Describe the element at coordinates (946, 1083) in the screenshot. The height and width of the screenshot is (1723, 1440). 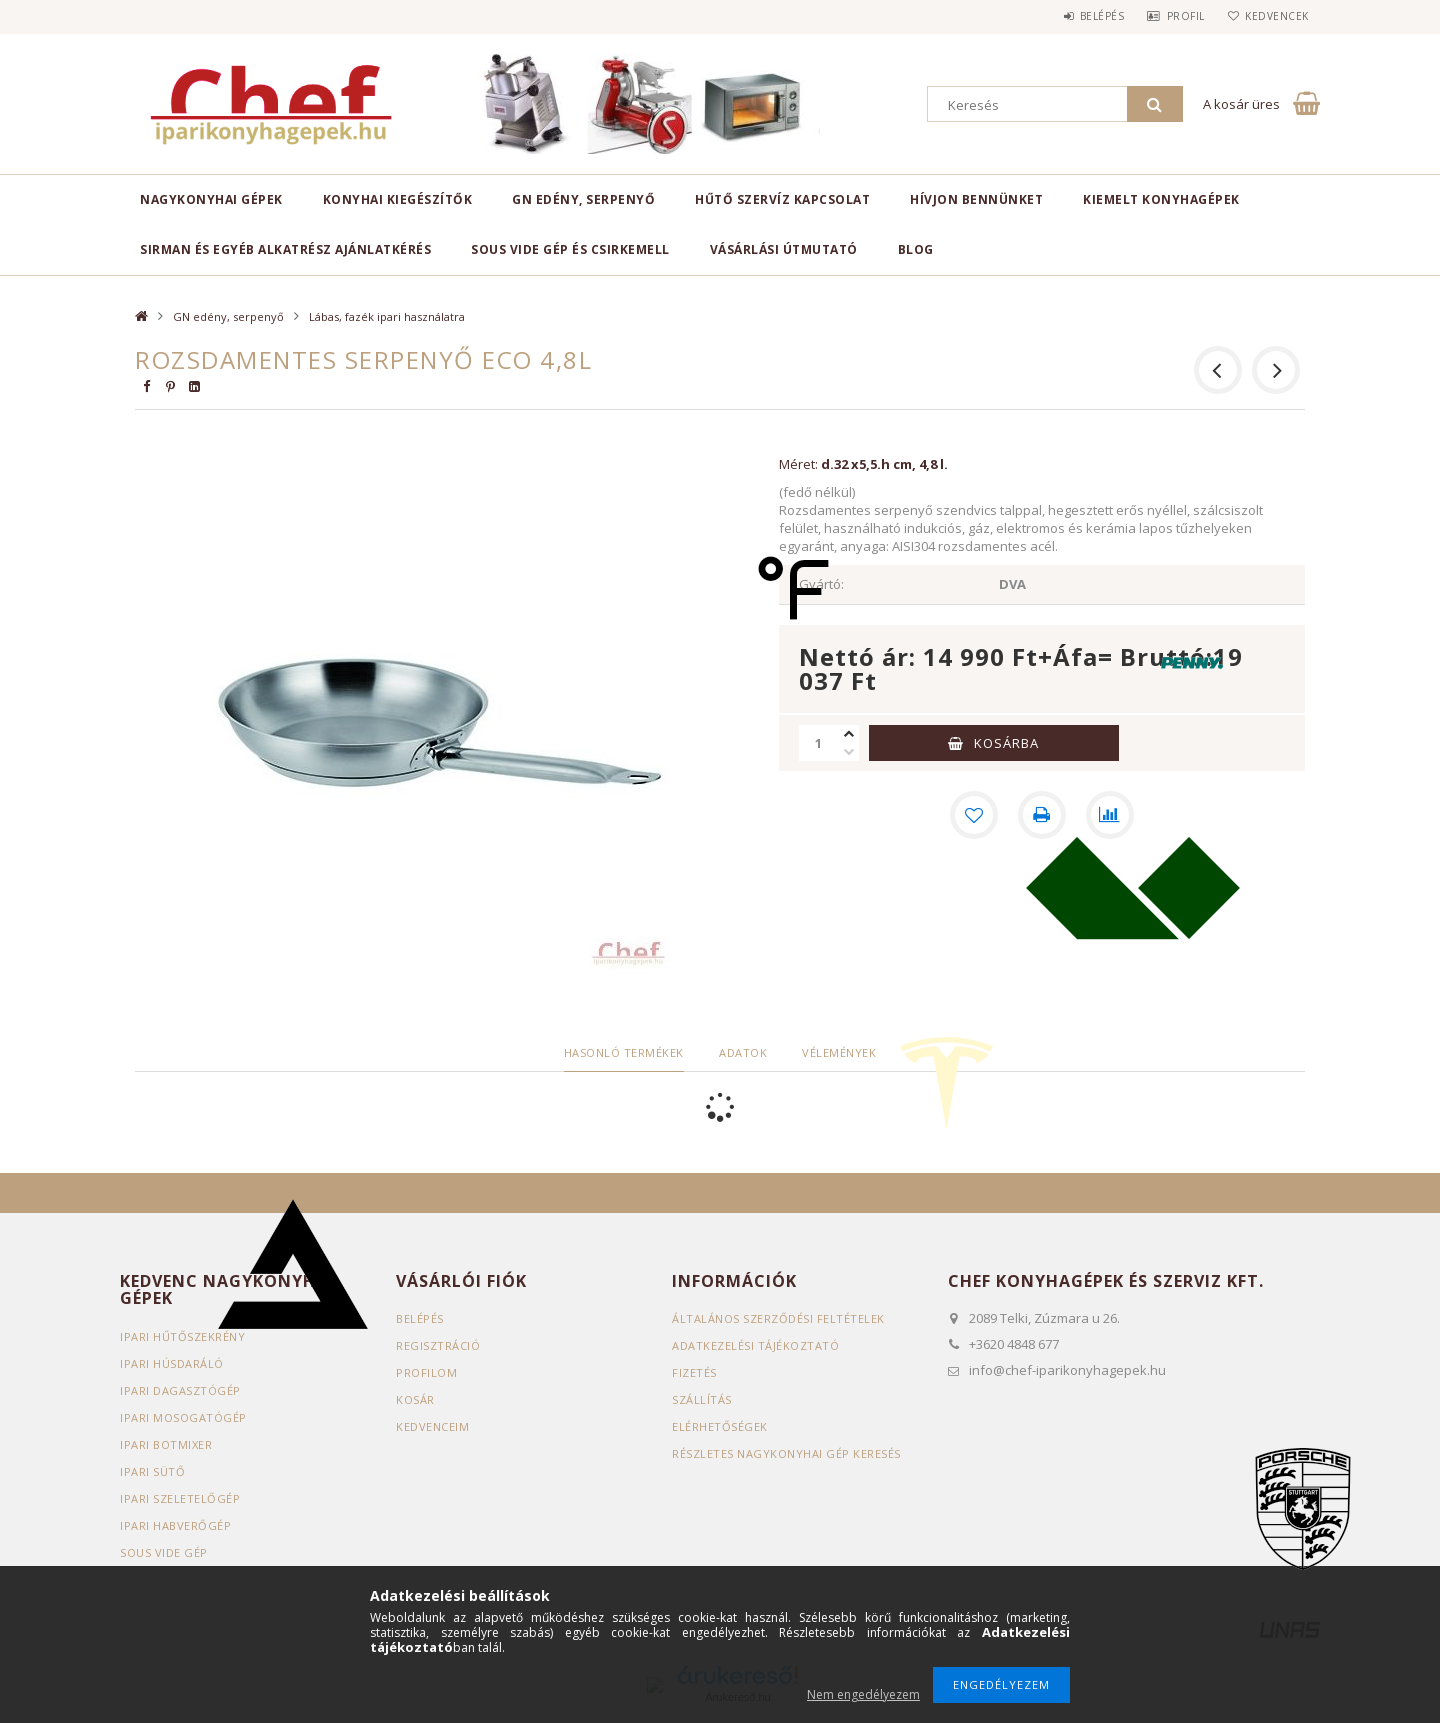
I see `open the Tesla app` at that location.